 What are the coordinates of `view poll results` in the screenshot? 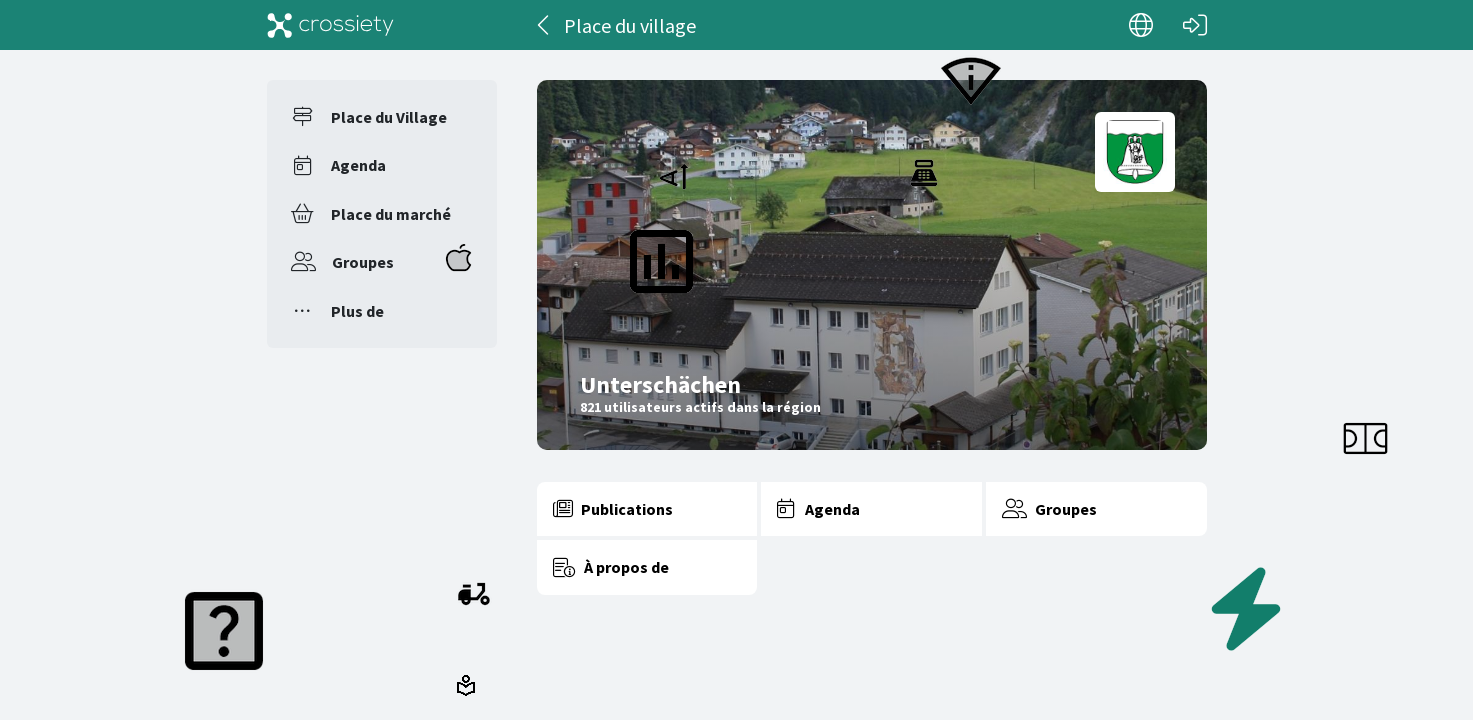 It's located at (661, 261).